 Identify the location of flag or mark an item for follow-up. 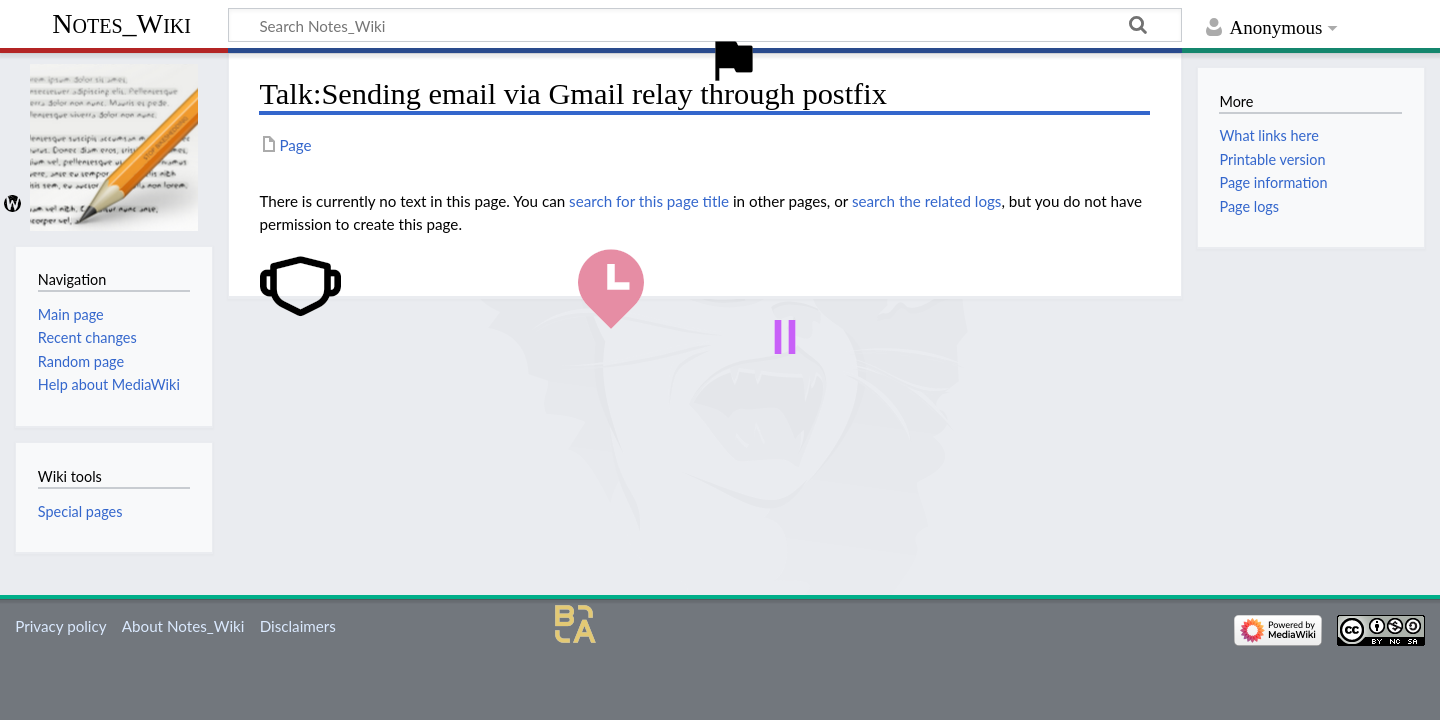
(734, 60).